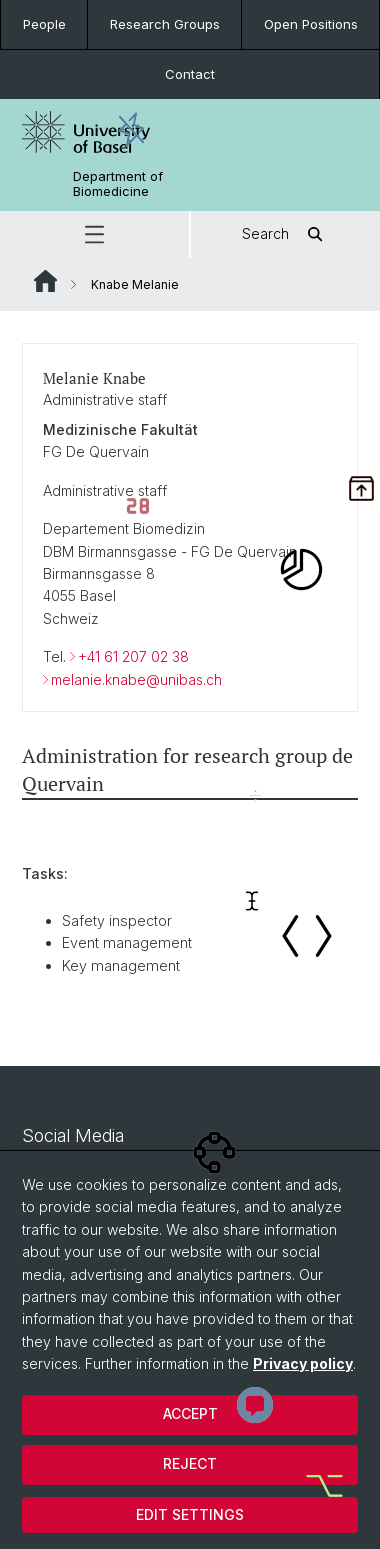 The width and height of the screenshot is (380, 1549). What do you see at coordinates (252, 901) in the screenshot?
I see `text input field is active` at bounding box center [252, 901].